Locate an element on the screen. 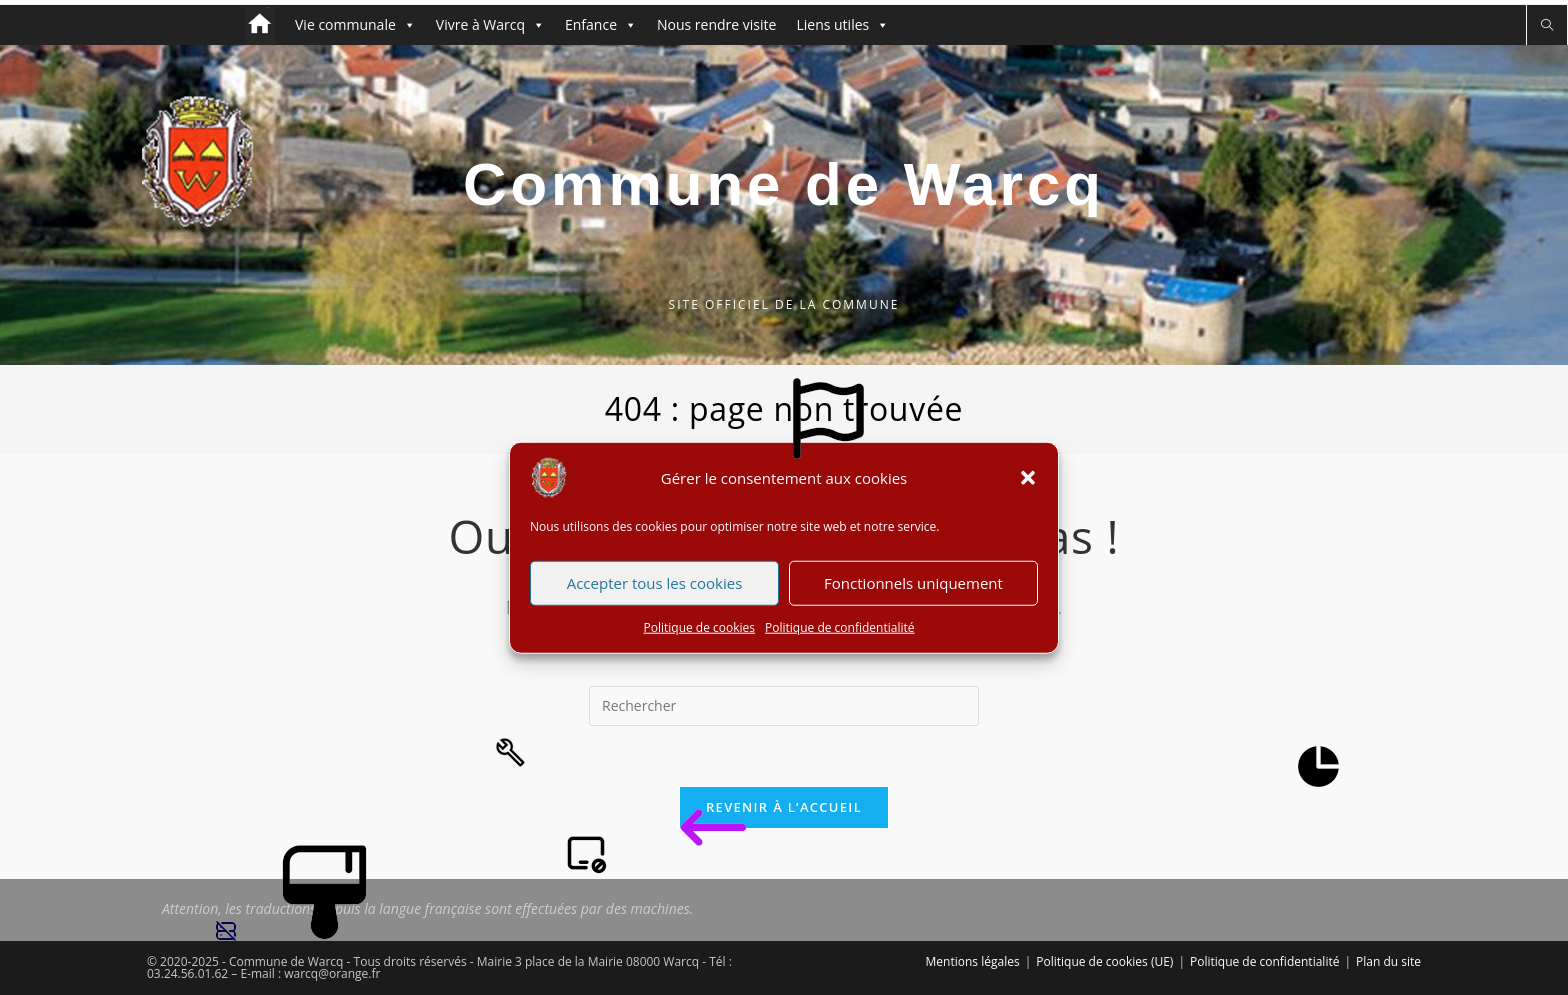 Image resolution: width=1568 pixels, height=995 pixels. view pie chart analytics is located at coordinates (1318, 766).